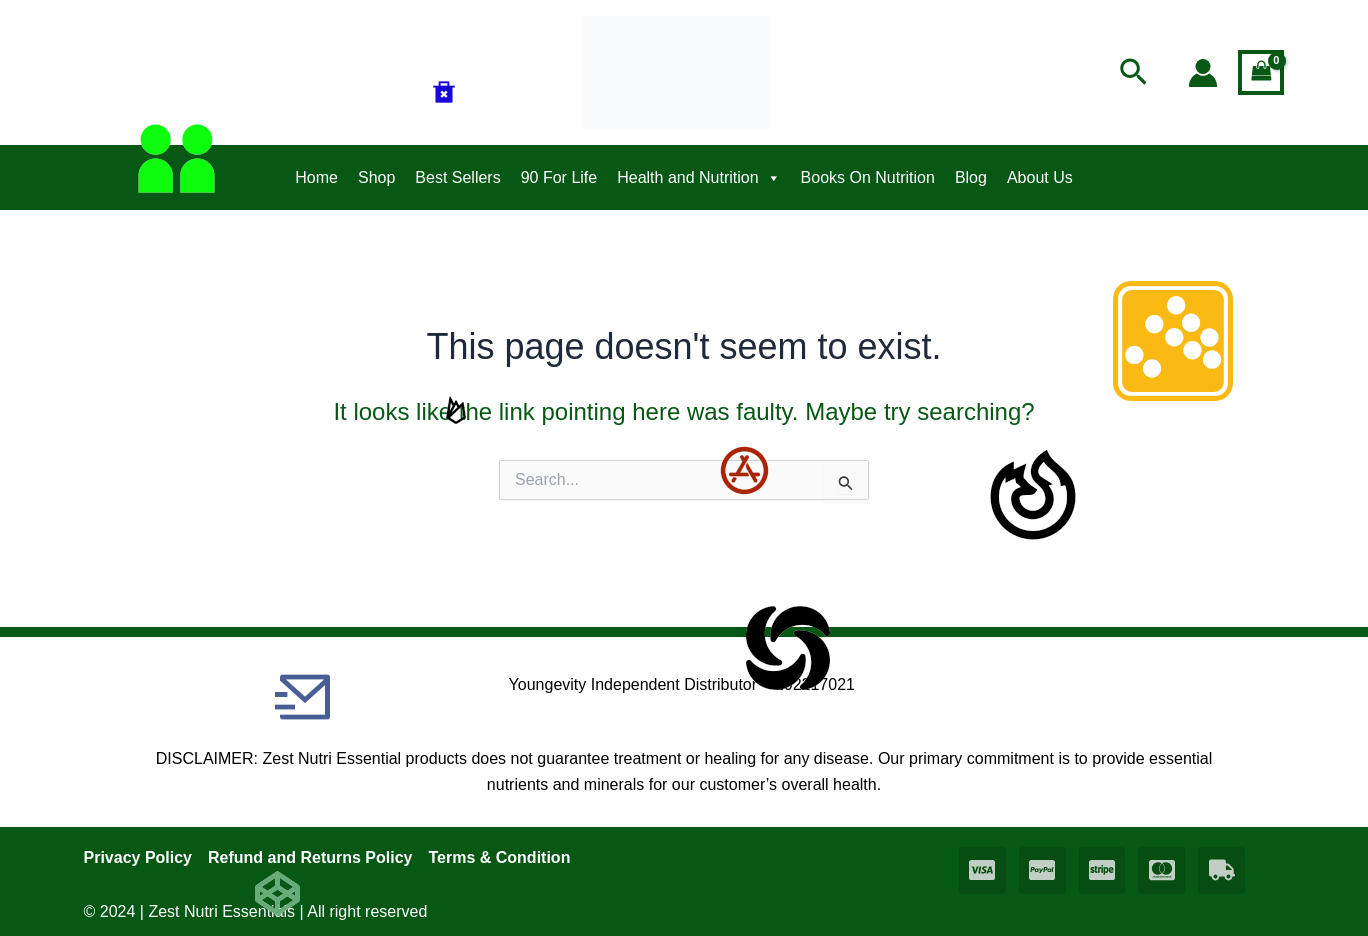  What do you see at coordinates (176, 158) in the screenshot?
I see `view group members` at bounding box center [176, 158].